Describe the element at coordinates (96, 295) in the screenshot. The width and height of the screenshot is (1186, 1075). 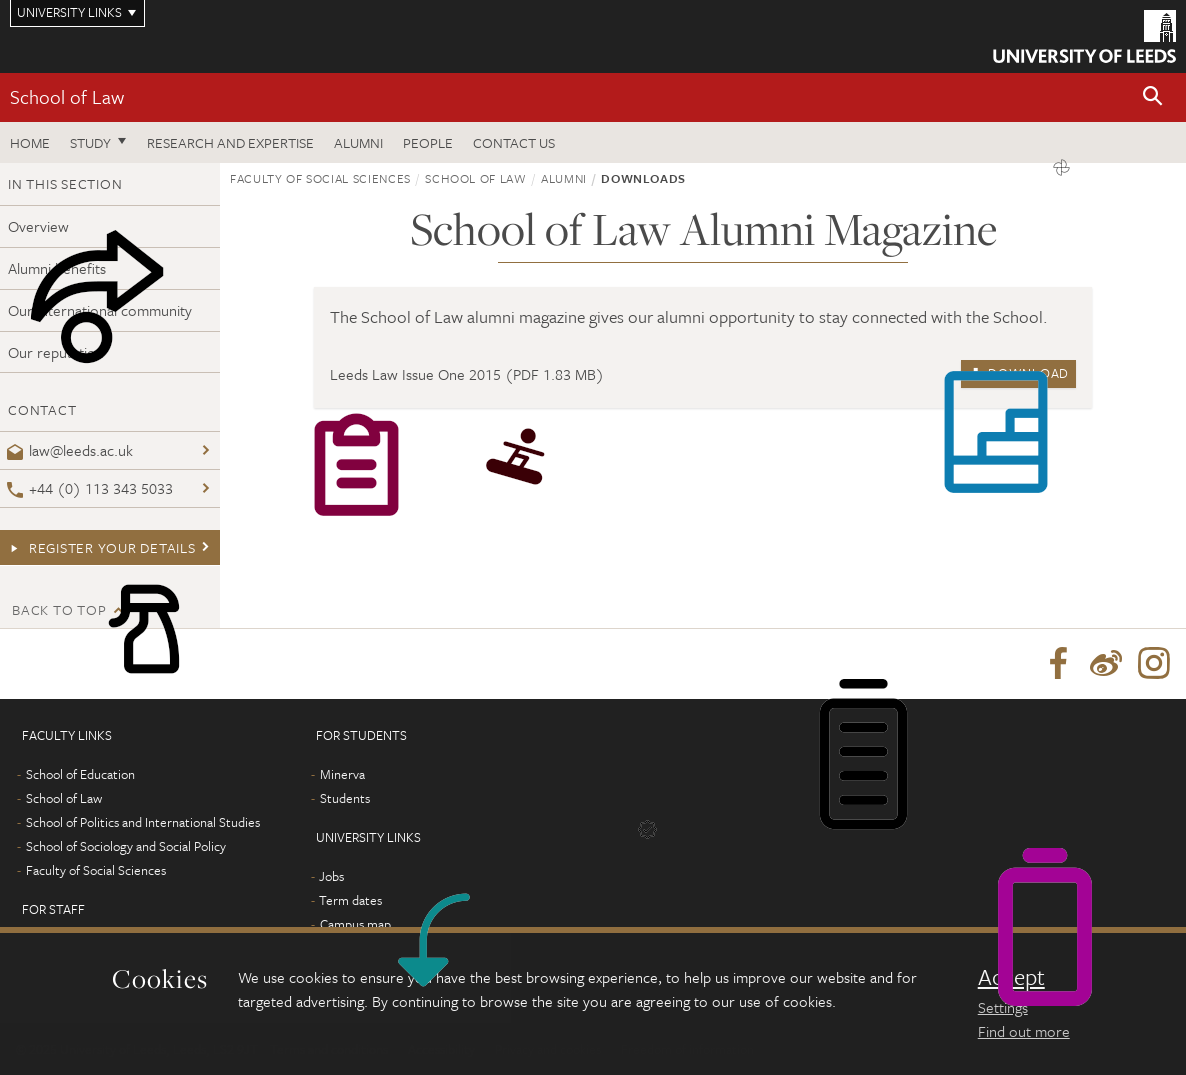
I see `start a live share session` at that location.